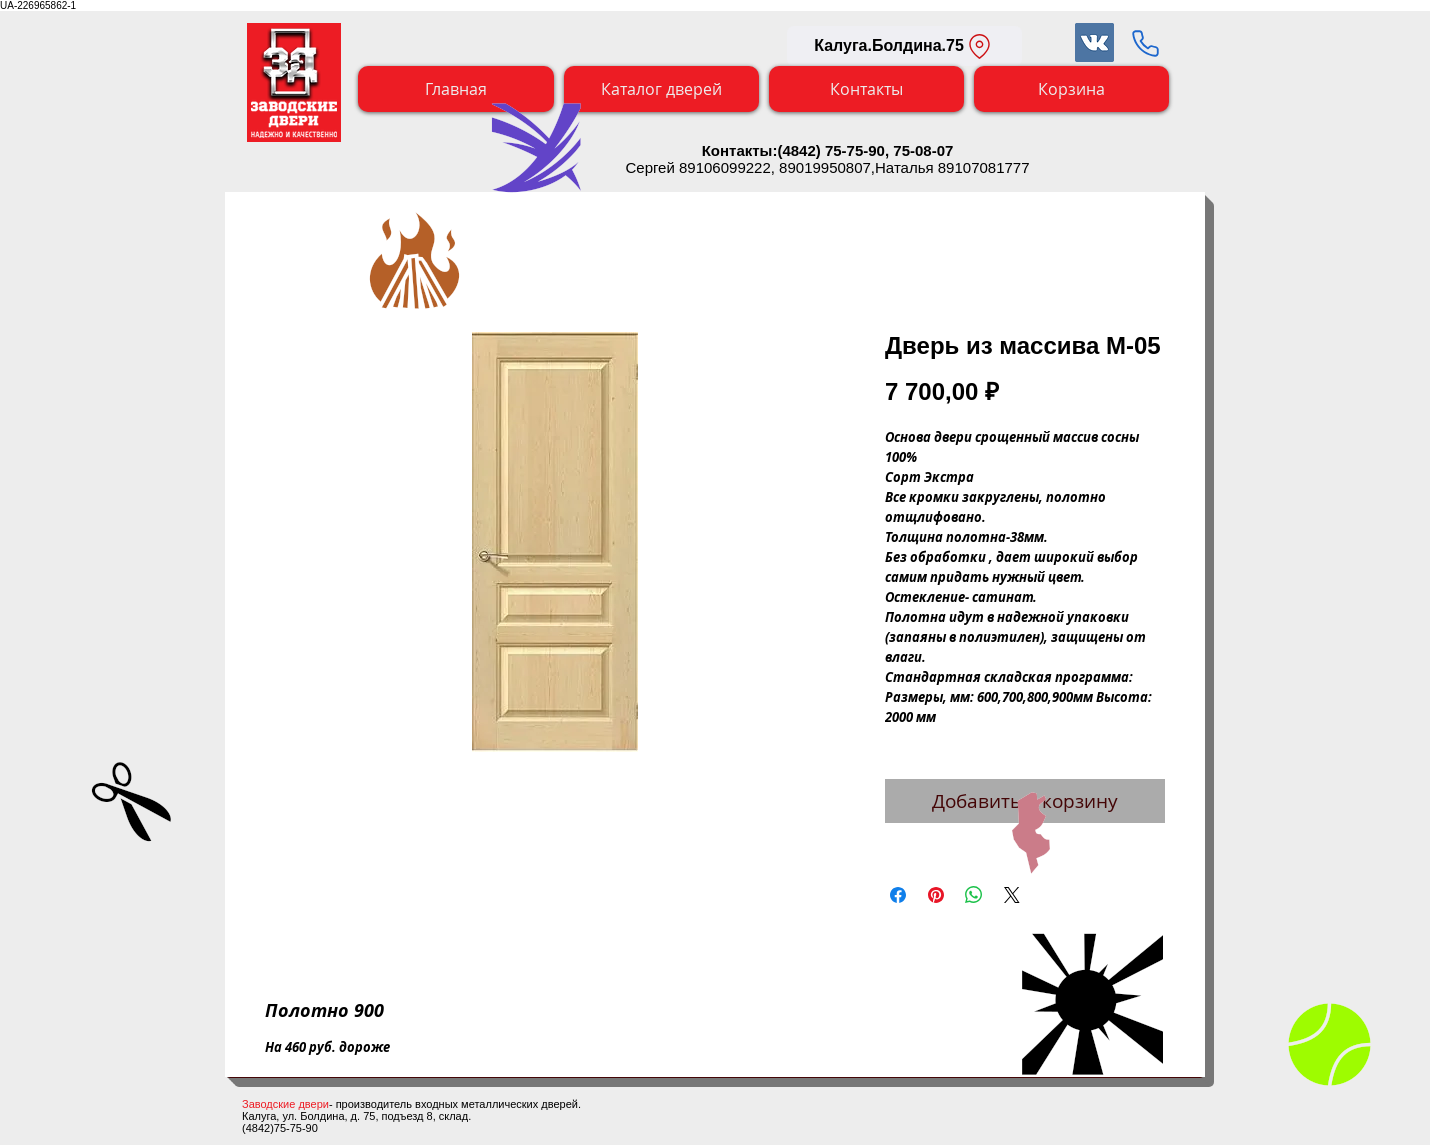 Image resolution: width=1430 pixels, height=1145 pixels. Describe the element at coordinates (1092, 1004) in the screenshot. I see `indicates an explosion or blast effect in gameplay` at that location.